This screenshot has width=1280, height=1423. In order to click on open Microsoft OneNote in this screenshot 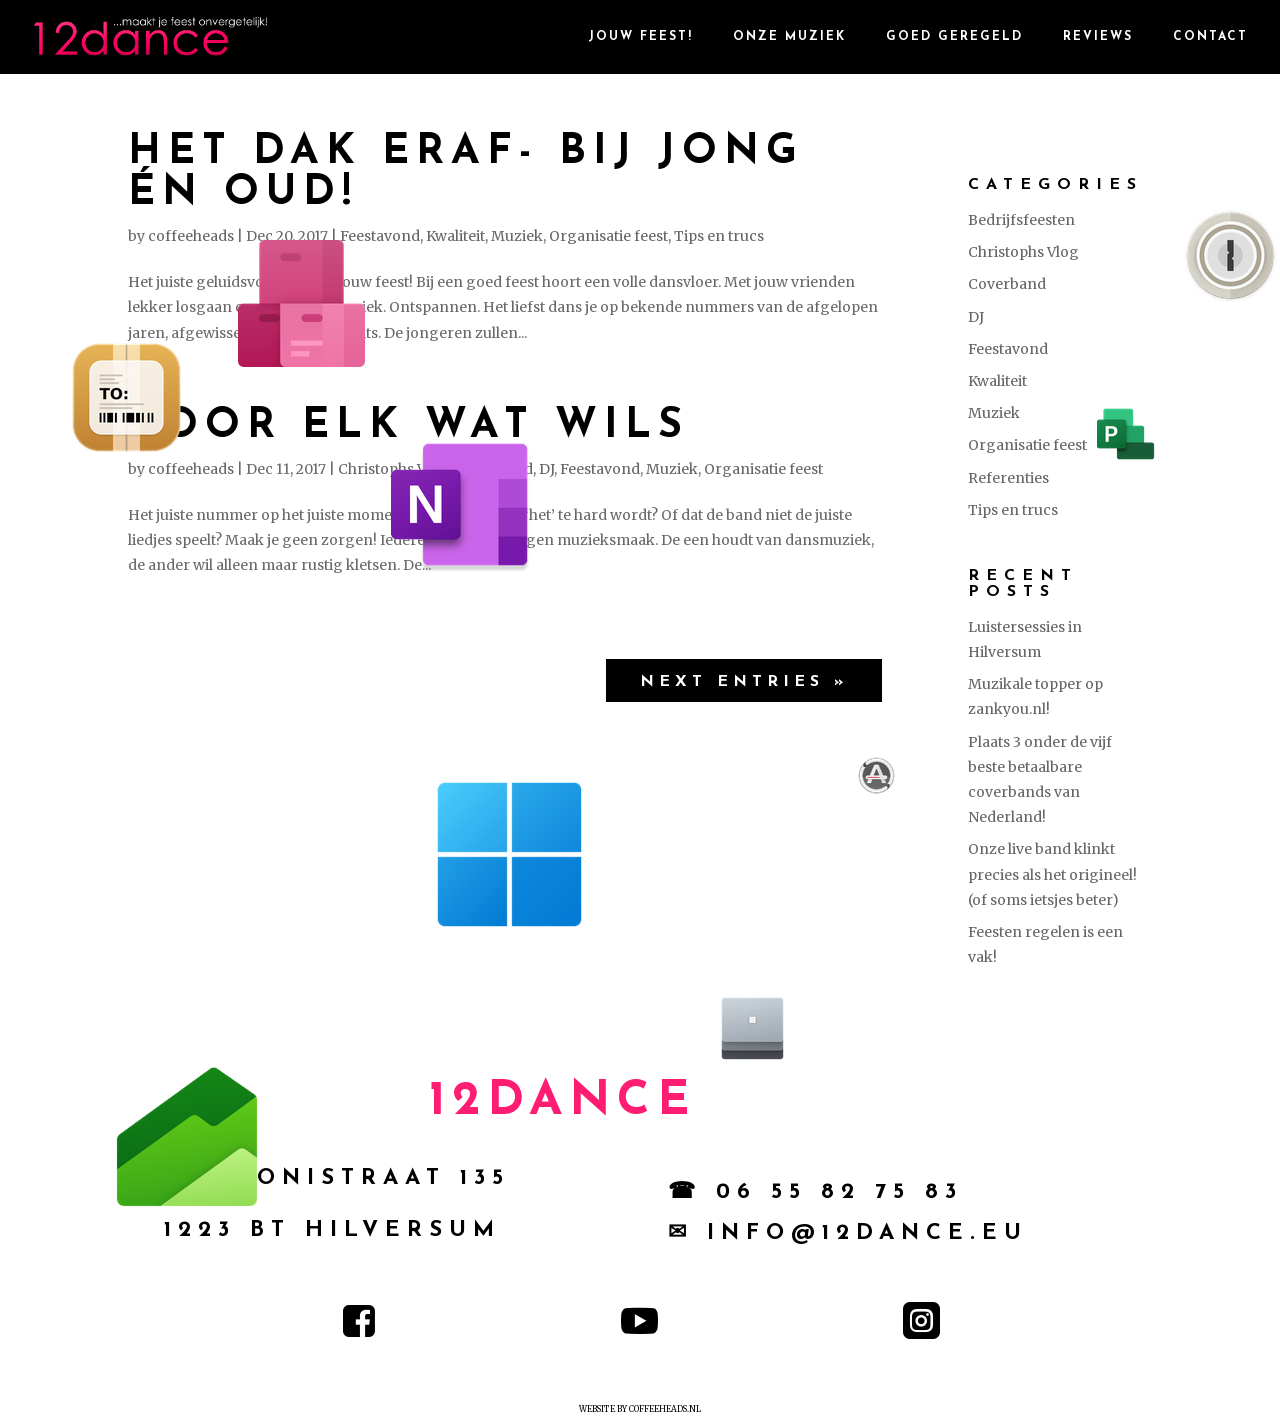, I will do `click(460, 504)`.